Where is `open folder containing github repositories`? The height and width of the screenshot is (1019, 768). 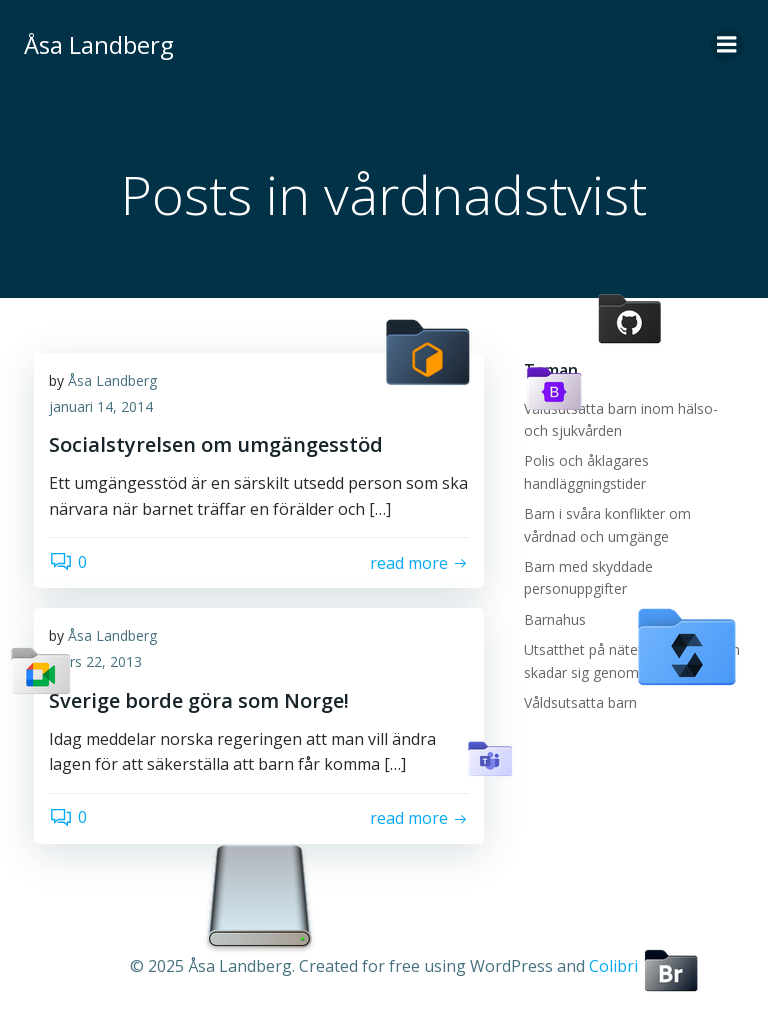
open folder containing github repositories is located at coordinates (629, 320).